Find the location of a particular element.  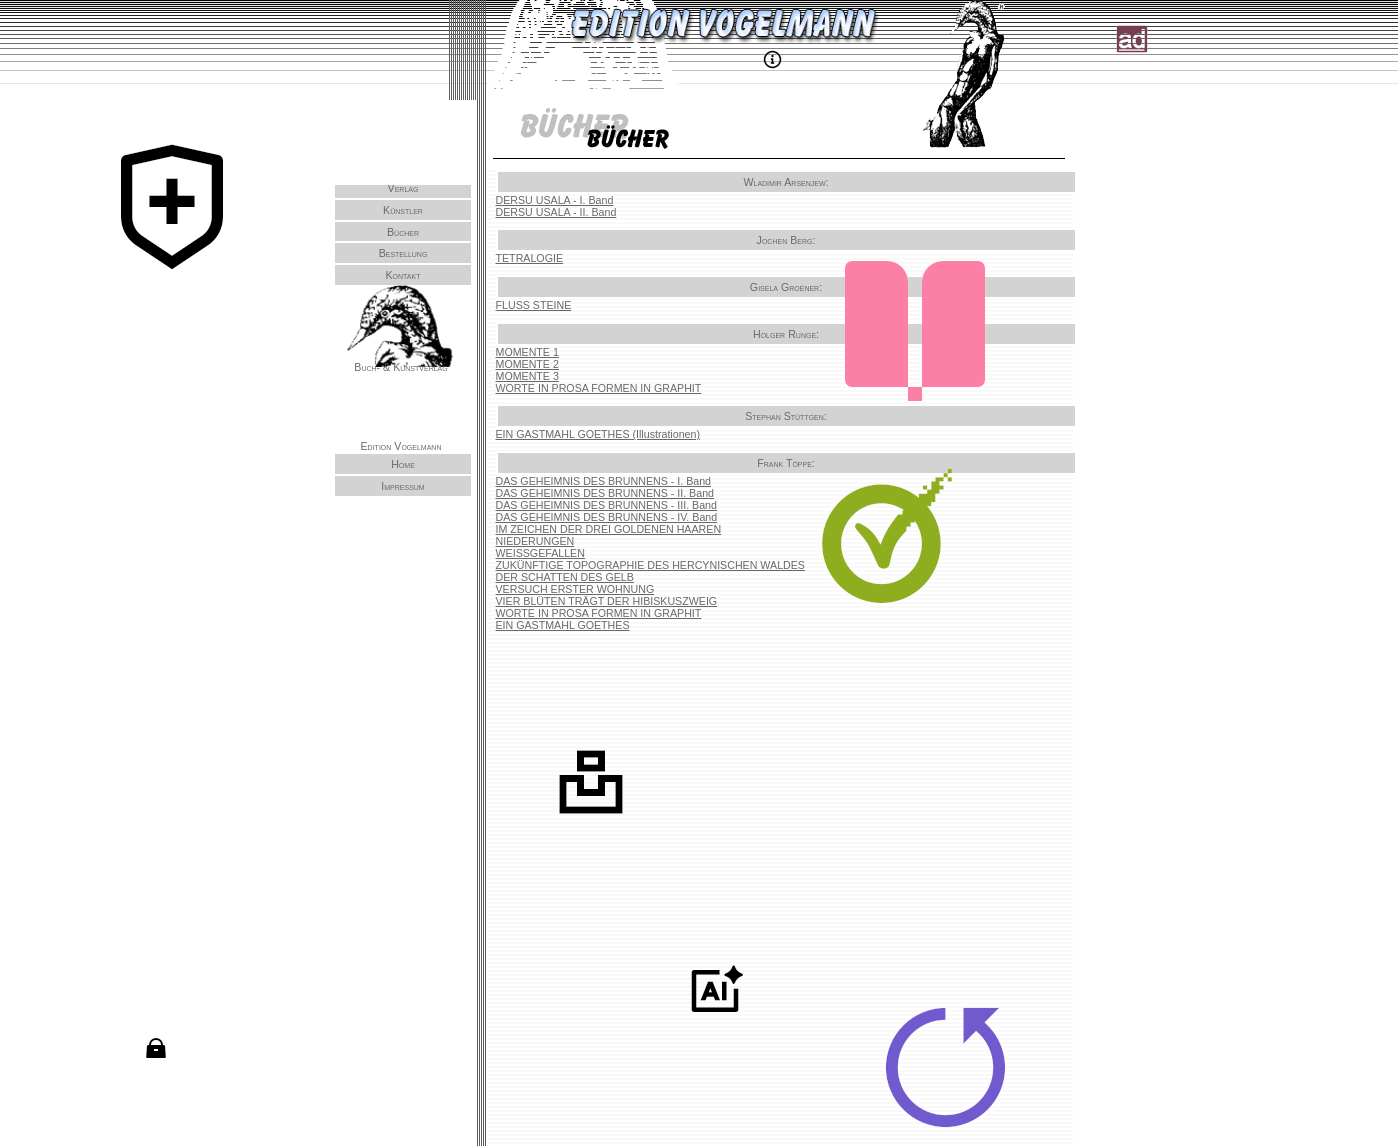

access your shopping bag is located at coordinates (156, 1048).